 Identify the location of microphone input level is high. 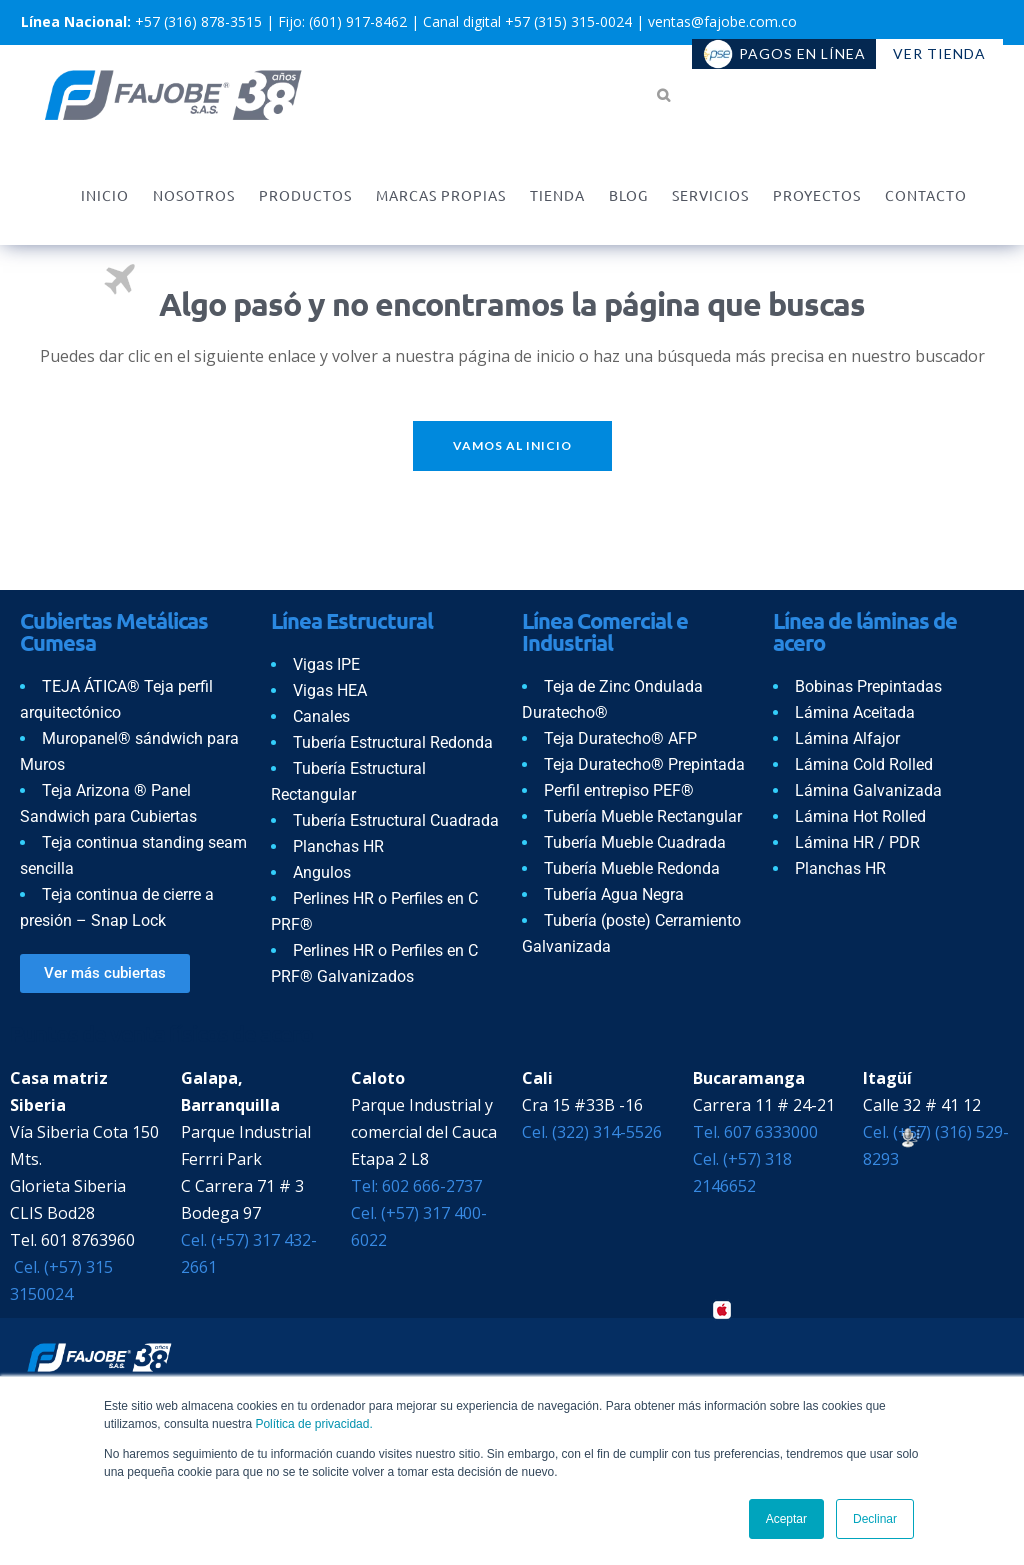
(911, 1138).